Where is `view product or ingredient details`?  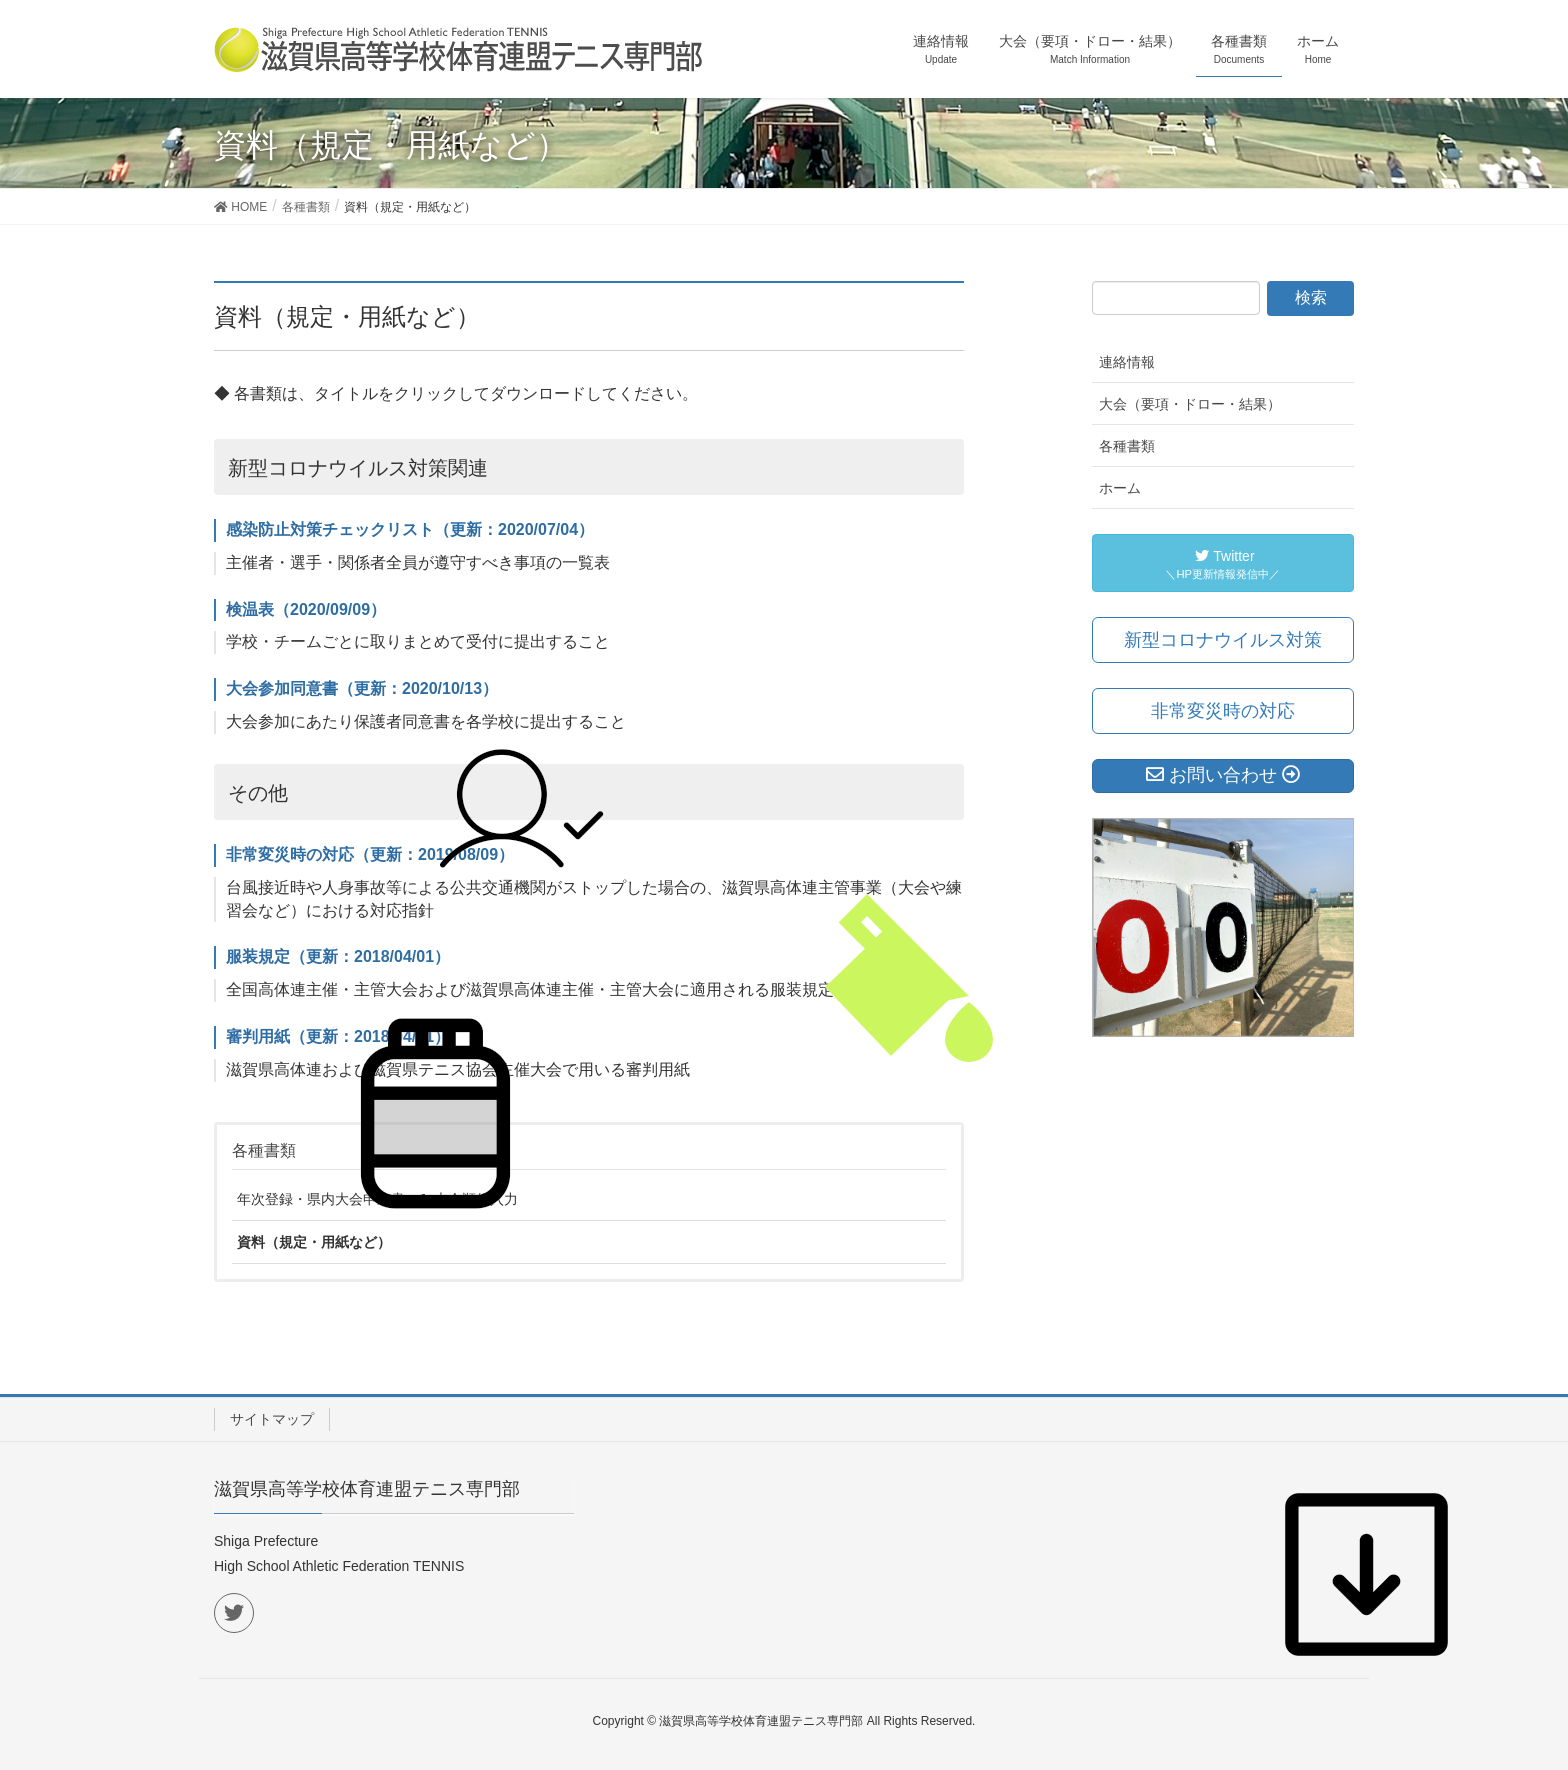
view product or ingredient details is located at coordinates (435, 1113).